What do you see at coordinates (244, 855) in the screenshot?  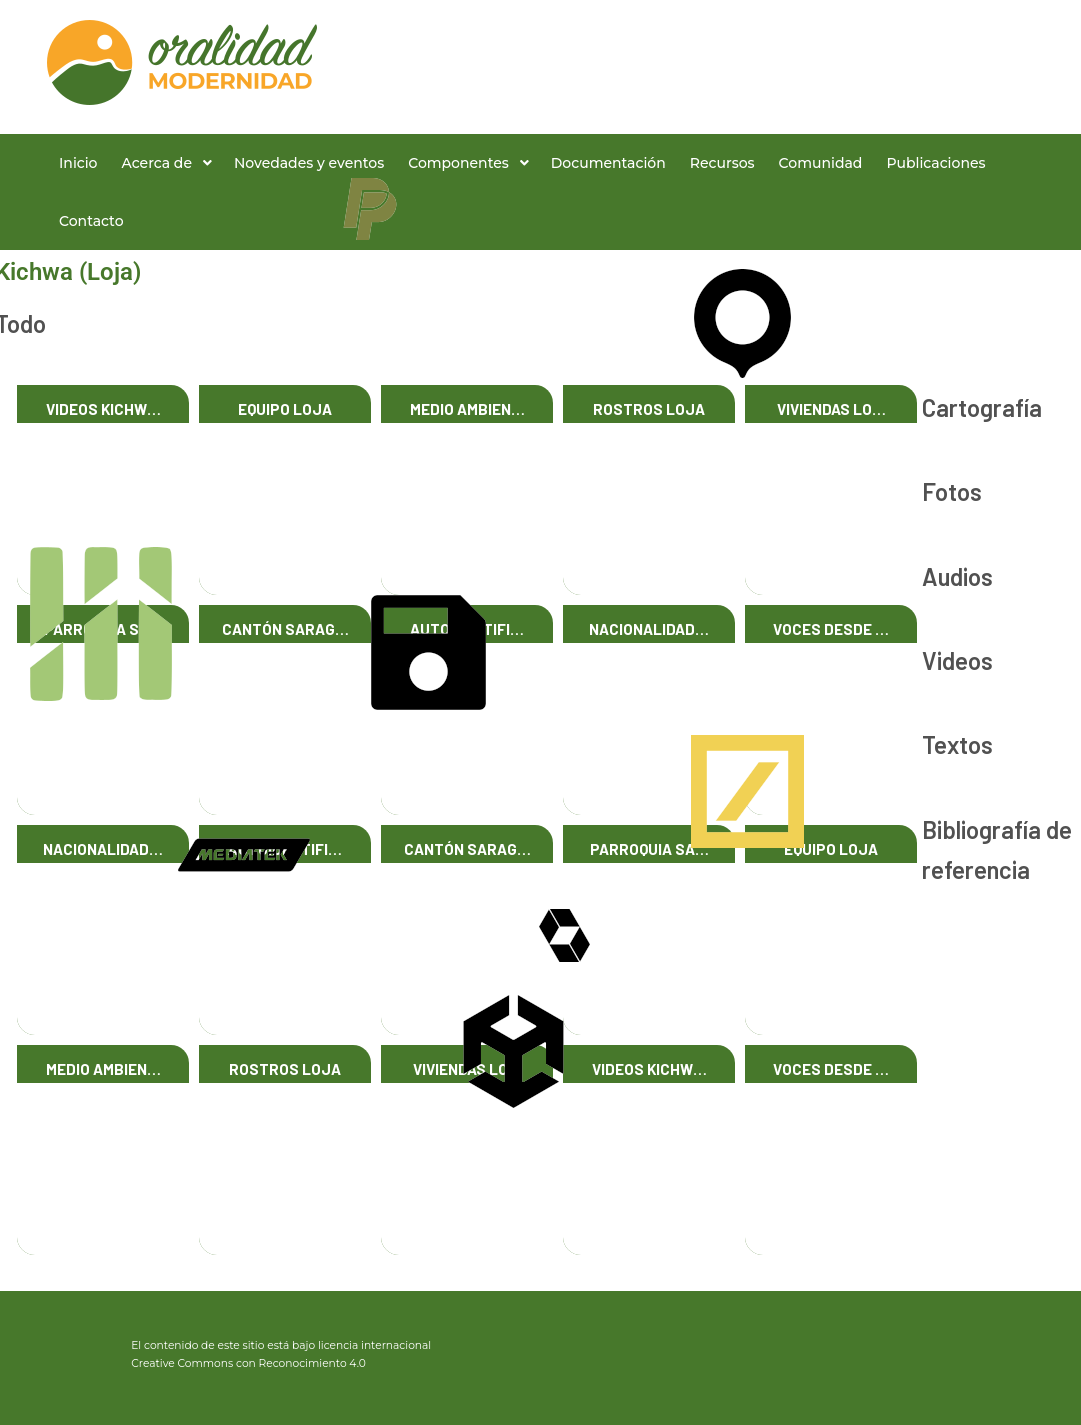 I see `MediaTek company logo` at bounding box center [244, 855].